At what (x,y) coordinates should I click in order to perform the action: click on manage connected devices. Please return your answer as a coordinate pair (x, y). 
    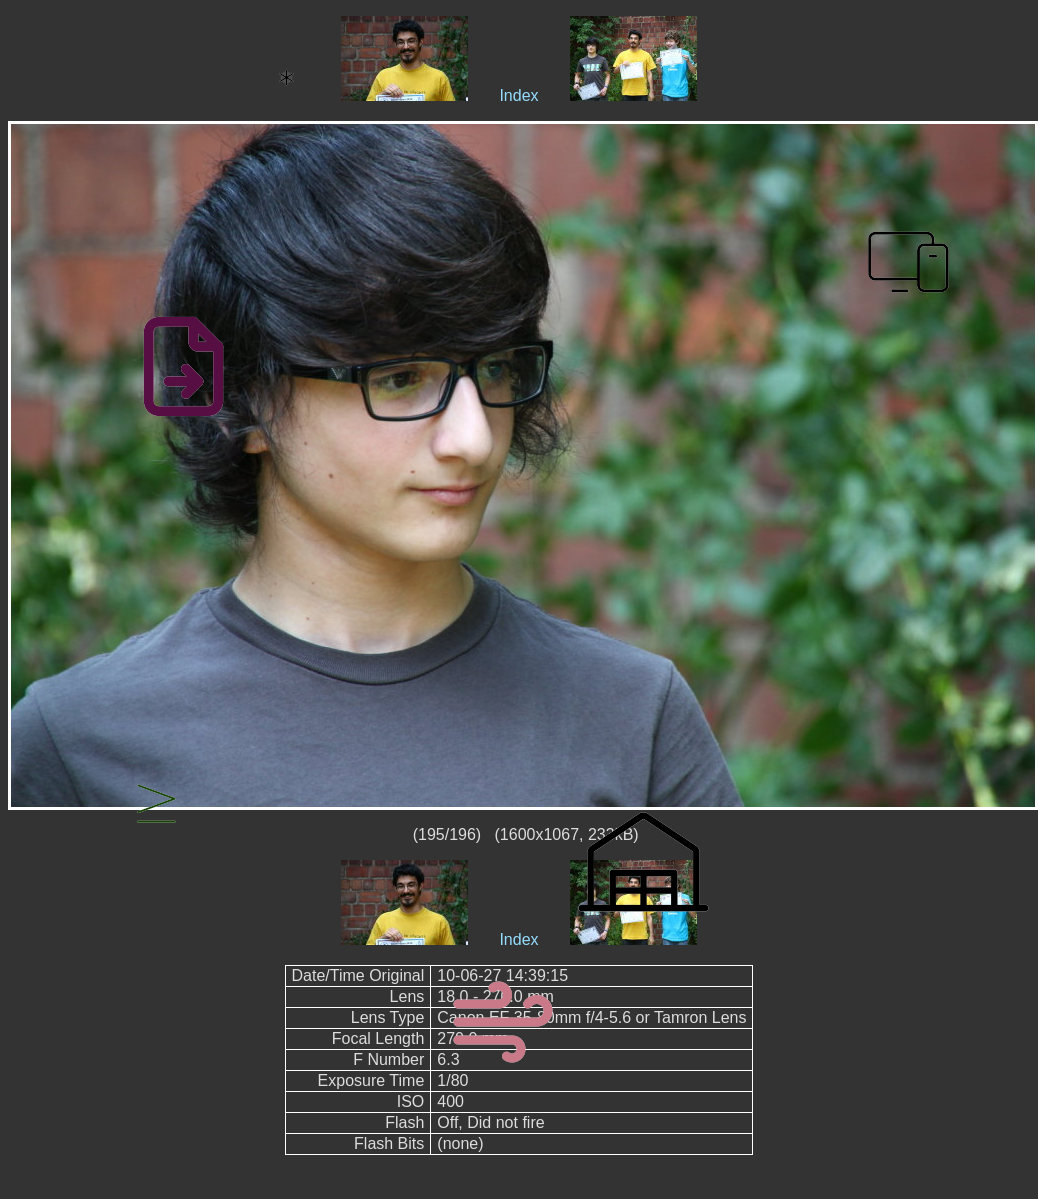
    Looking at the image, I should click on (907, 262).